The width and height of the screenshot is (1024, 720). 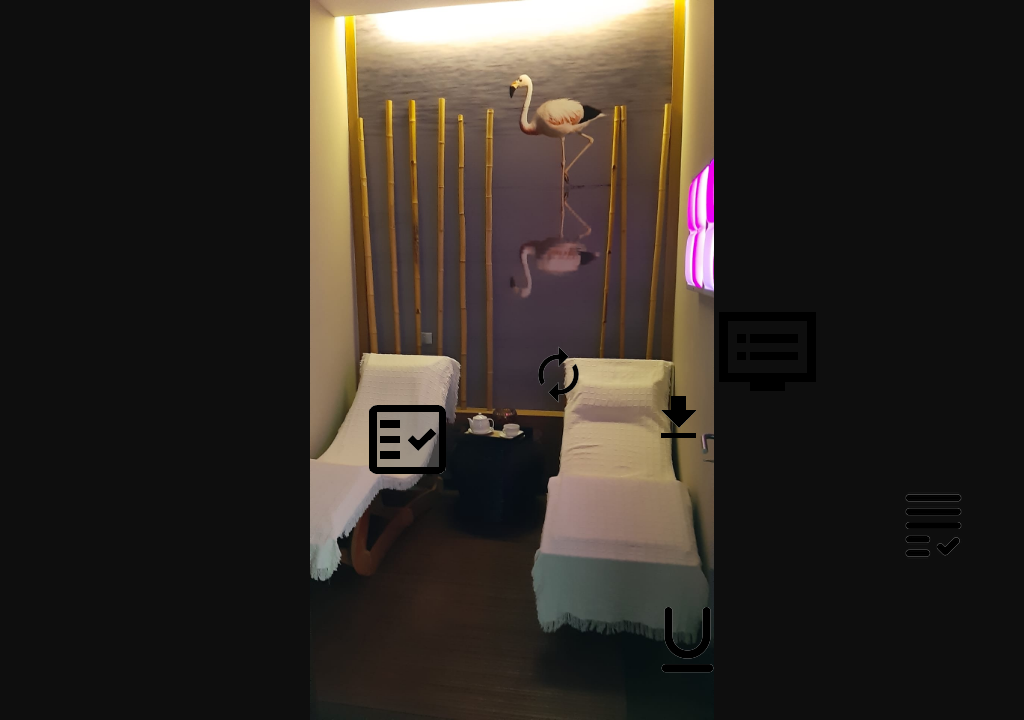 I want to click on access DVR or recorded content, so click(x=767, y=351).